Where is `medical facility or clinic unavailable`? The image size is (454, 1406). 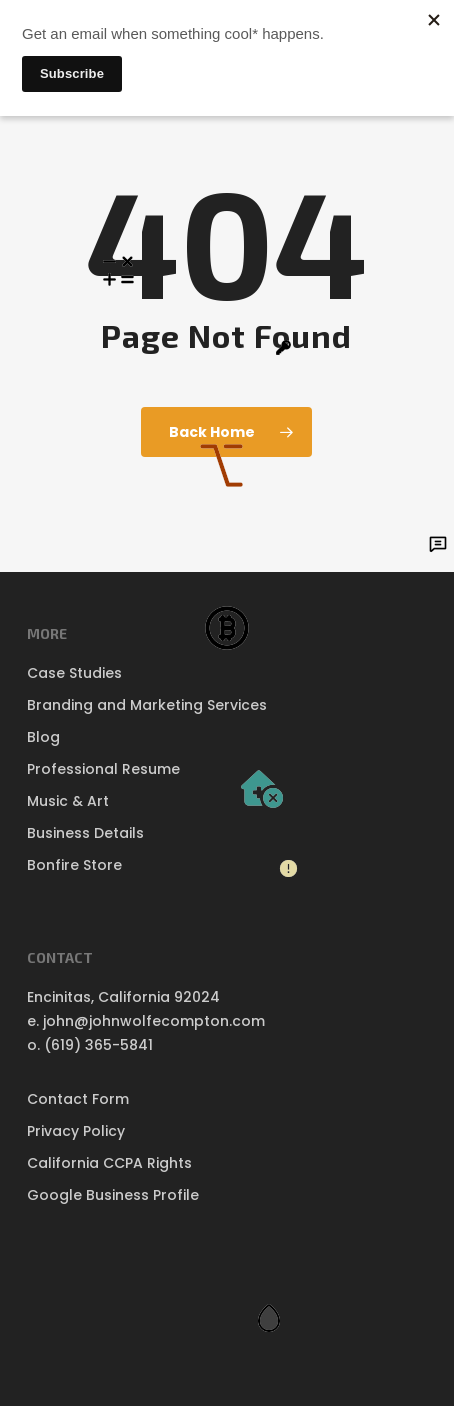 medical facility or clinic unavailable is located at coordinates (261, 788).